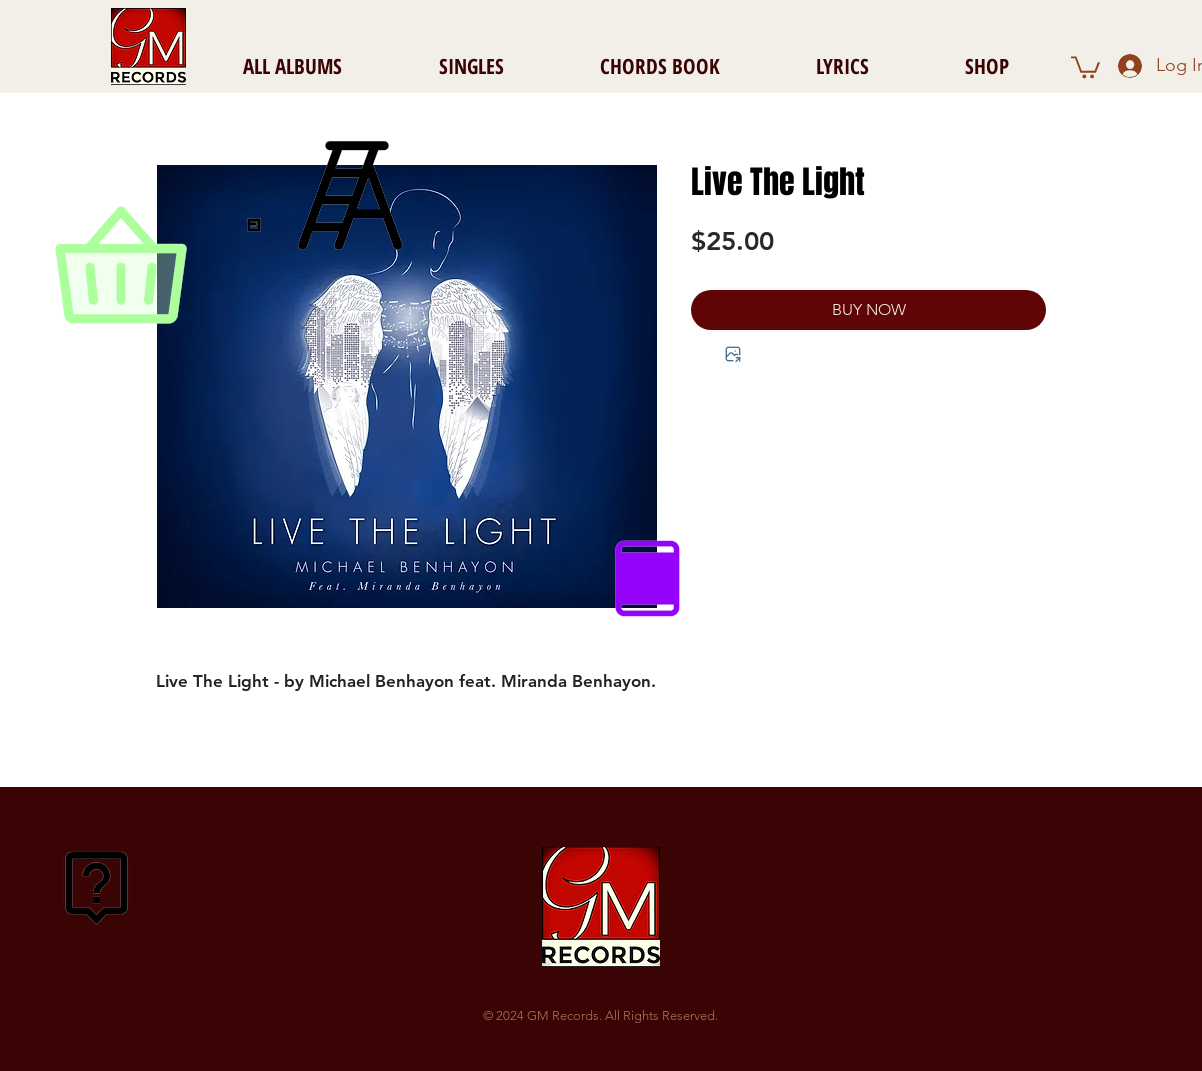 The height and width of the screenshot is (1071, 1202). I want to click on share a photo or image, so click(733, 354).